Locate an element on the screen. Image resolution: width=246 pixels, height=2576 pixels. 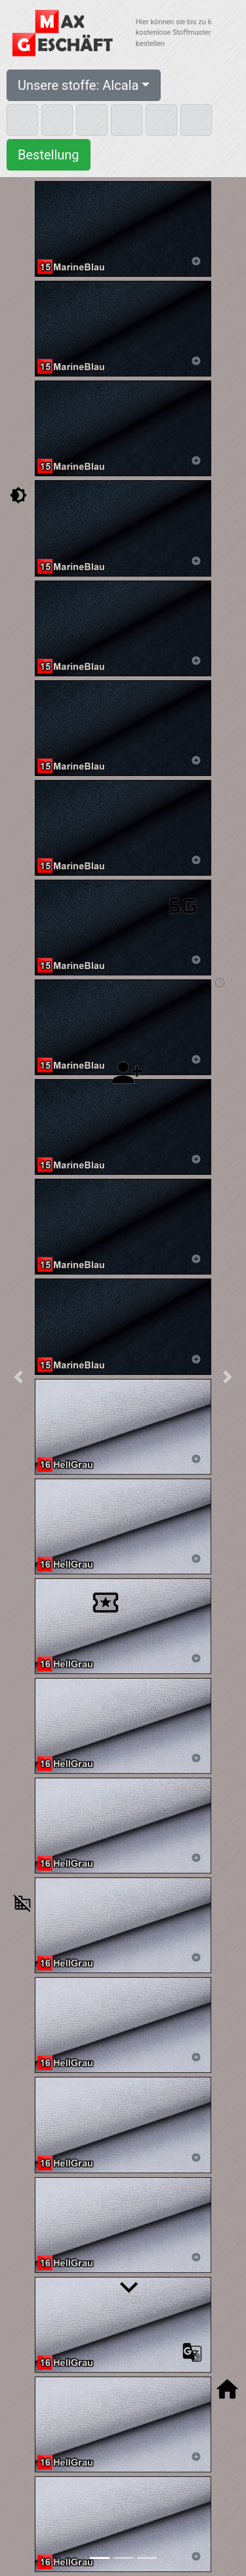
navigate to the home screen is located at coordinates (227, 2389).